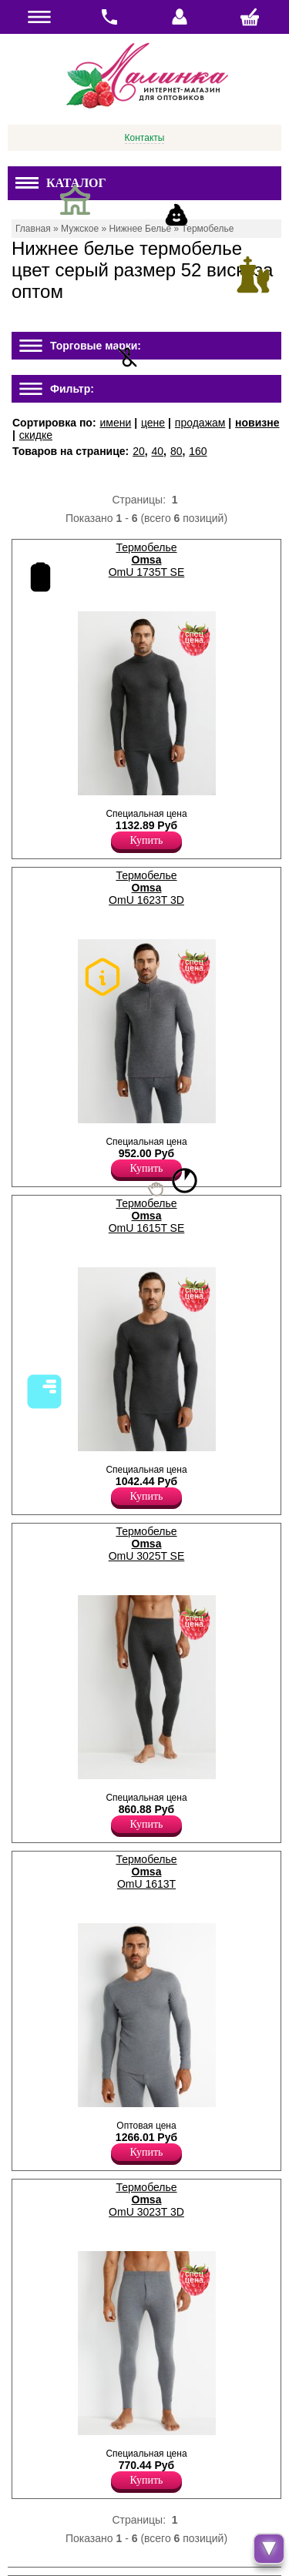 The width and height of the screenshot is (289, 2576). What do you see at coordinates (127, 357) in the screenshot?
I see `temperature monitoring disabled` at bounding box center [127, 357].